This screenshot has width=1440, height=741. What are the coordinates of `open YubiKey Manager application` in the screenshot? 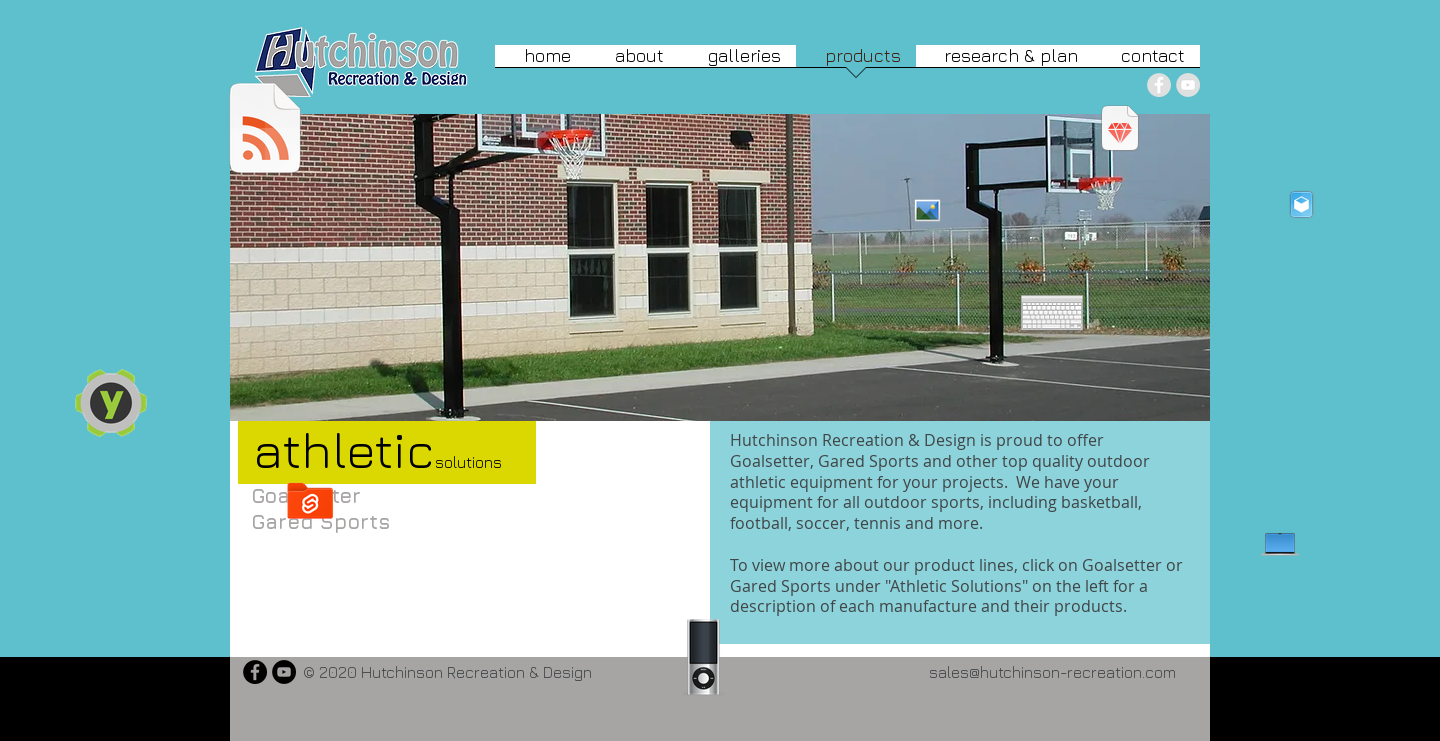 It's located at (111, 403).